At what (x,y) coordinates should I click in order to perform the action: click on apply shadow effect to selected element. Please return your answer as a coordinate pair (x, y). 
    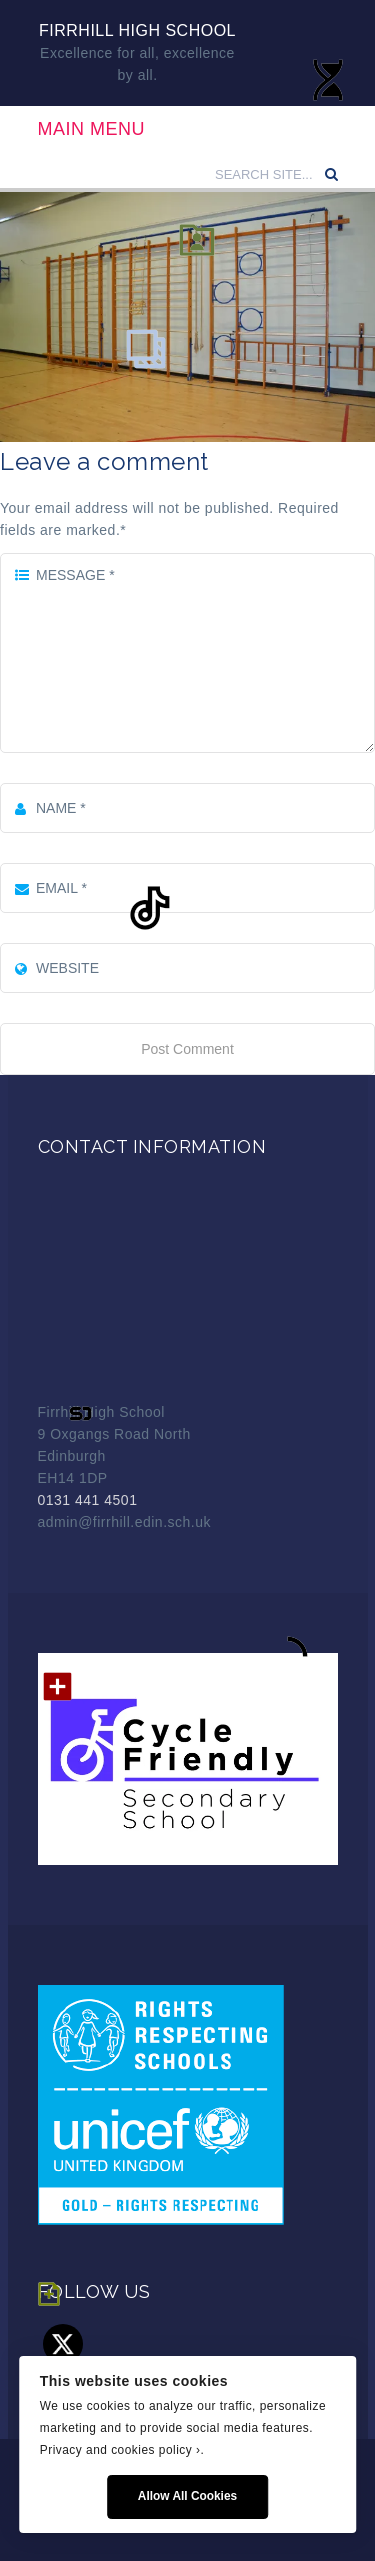
    Looking at the image, I should click on (146, 349).